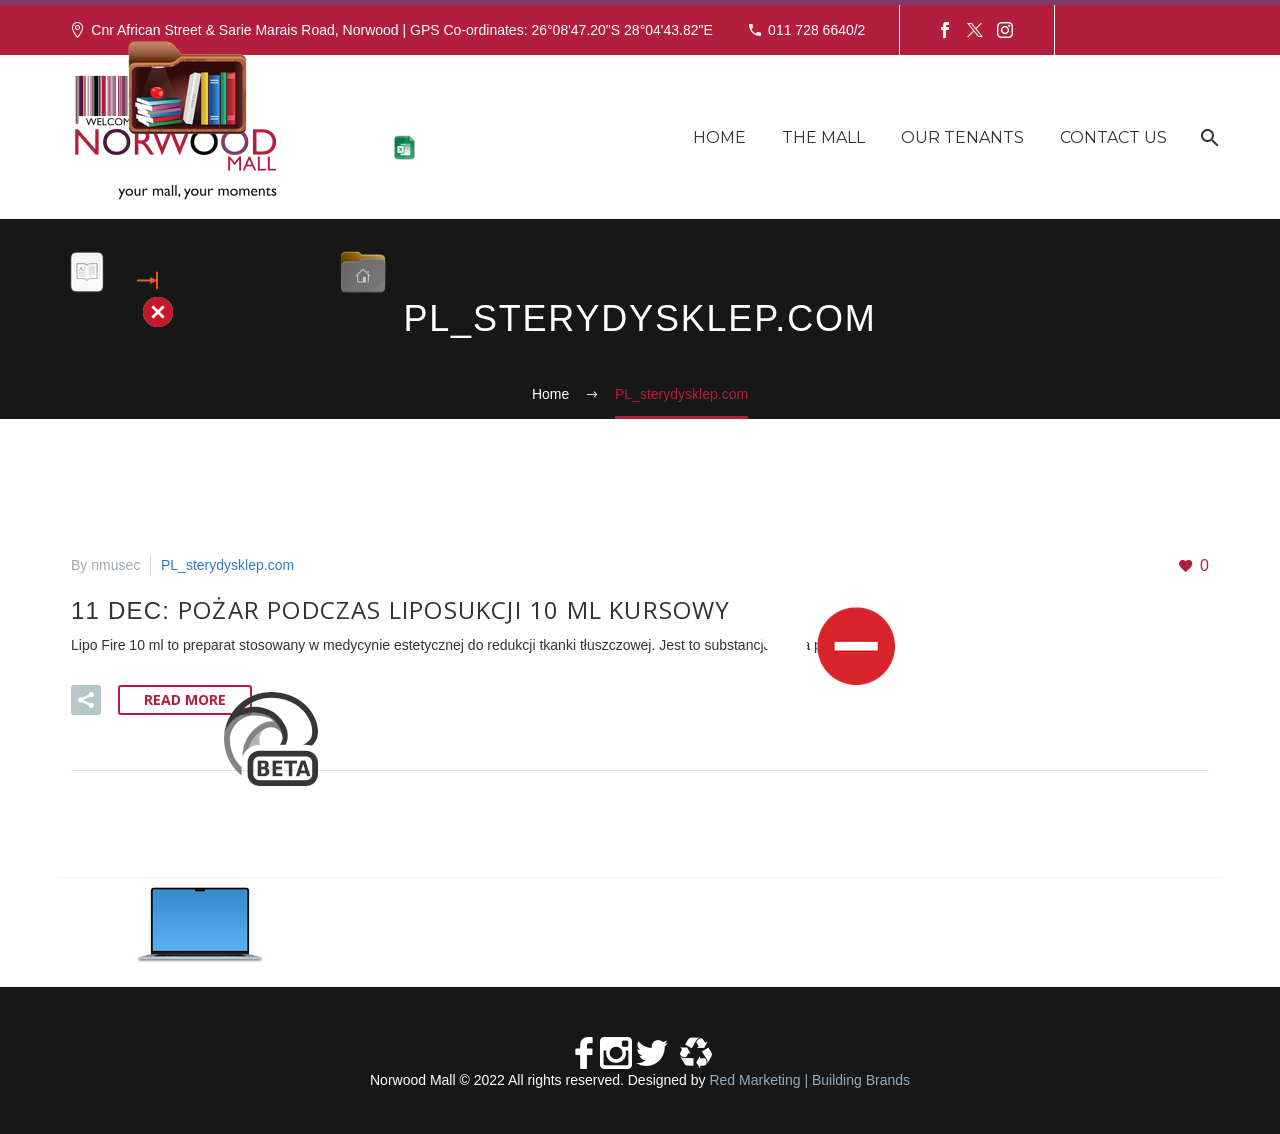  I want to click on open a mobipocket ebook file, so click(87, 272).